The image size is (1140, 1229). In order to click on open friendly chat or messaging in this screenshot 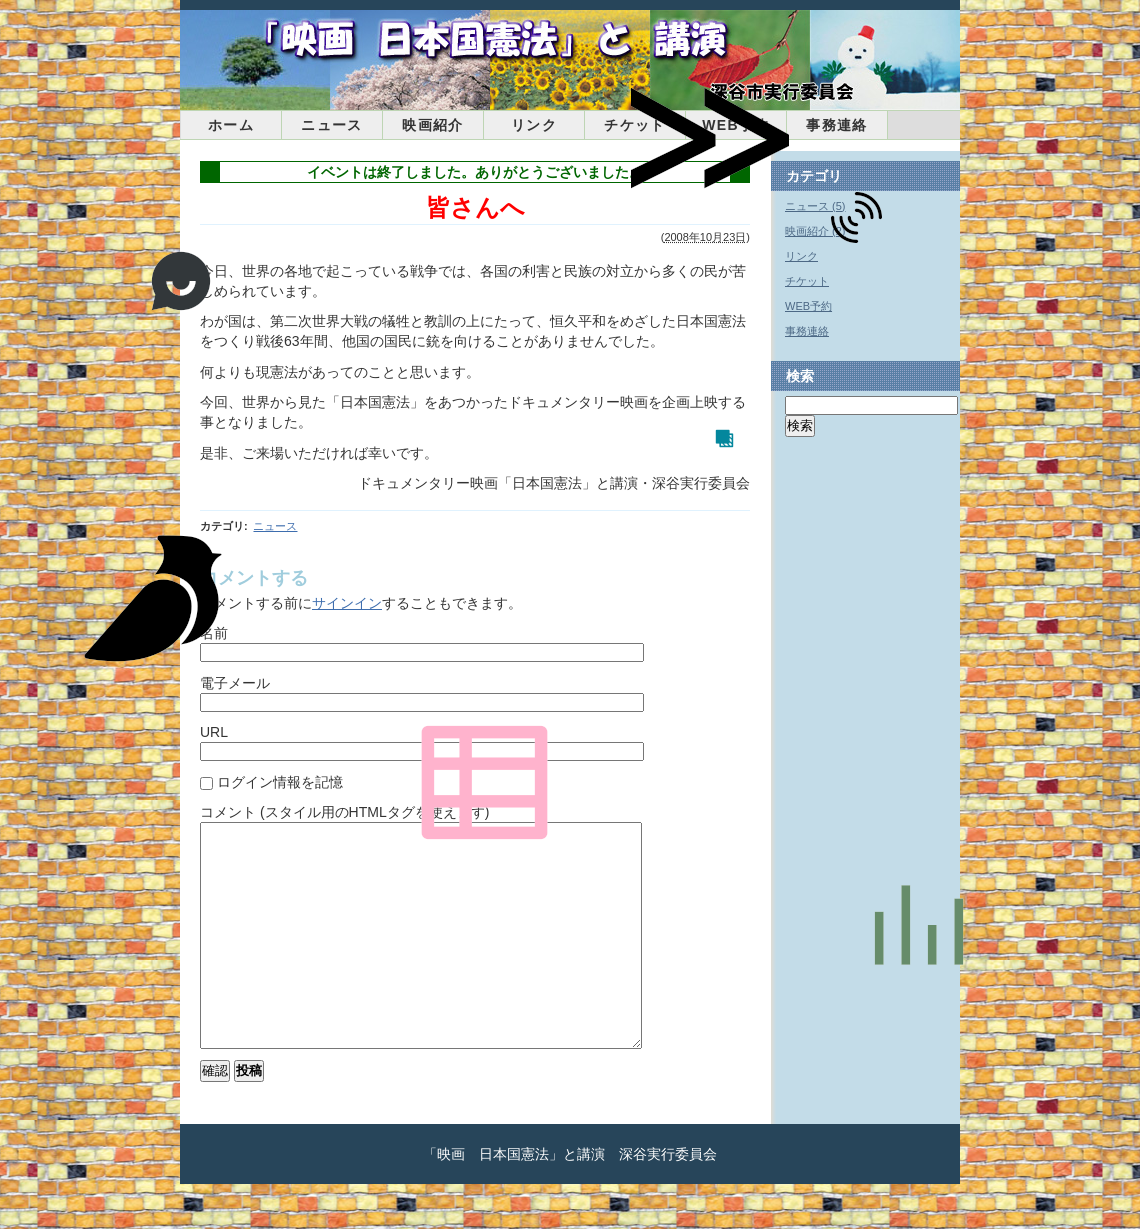, I will do `click(181, 281)`.